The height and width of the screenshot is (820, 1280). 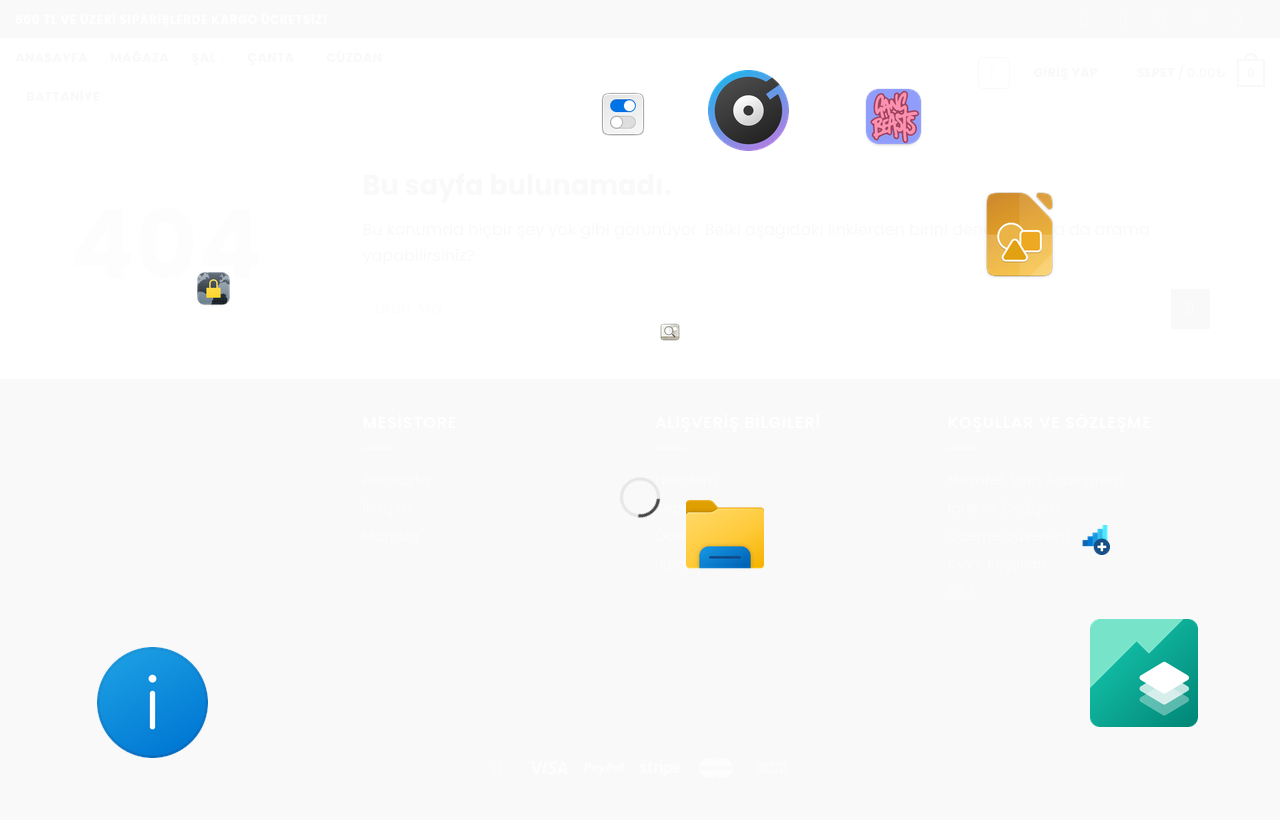 I want to click on open the plans app, so click(x=1095, y=540).